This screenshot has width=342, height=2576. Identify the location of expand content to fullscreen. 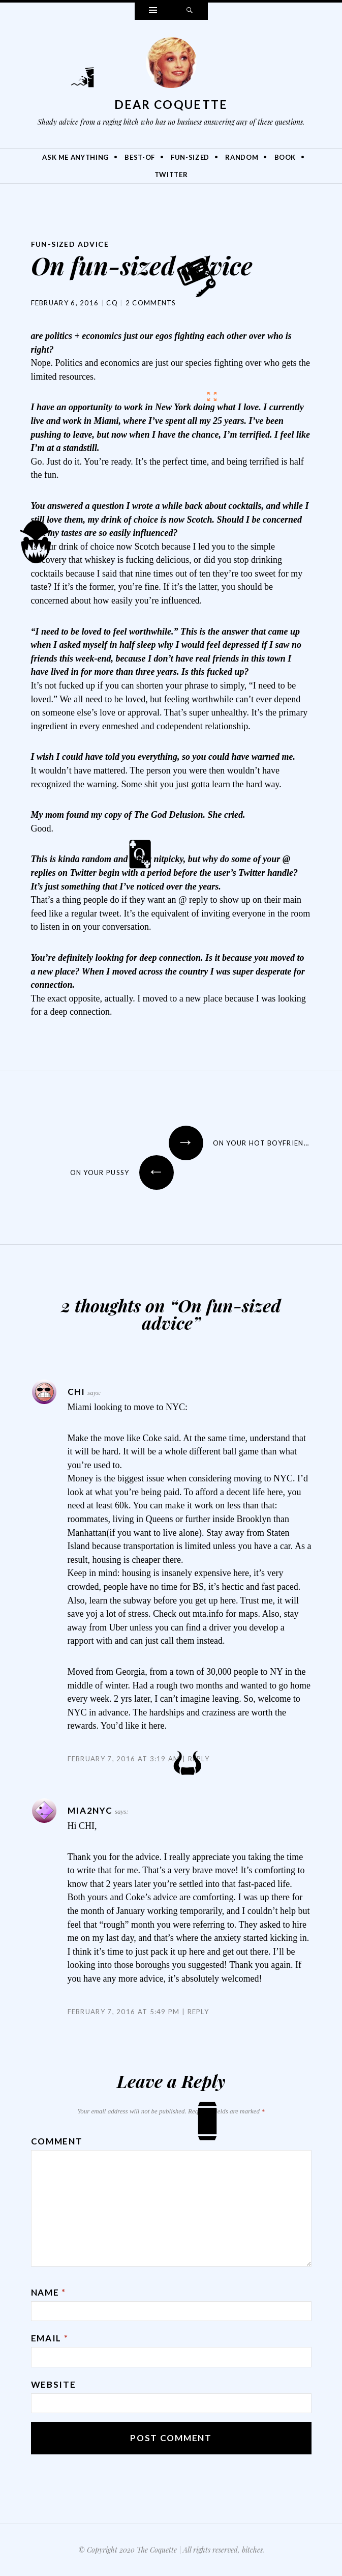
(212, 396).